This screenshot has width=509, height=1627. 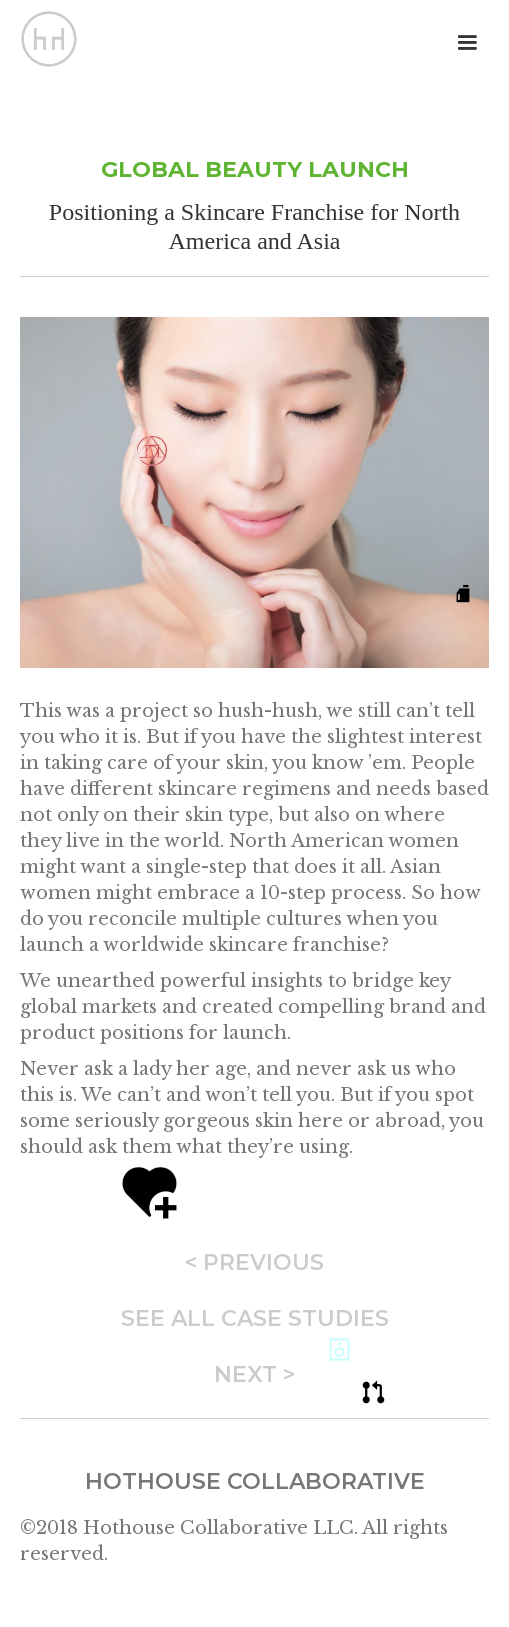 What do you see at coordinates (149, 1191) in the screenshot?
I see `add to favorites` at bounding box center [149, 1191].